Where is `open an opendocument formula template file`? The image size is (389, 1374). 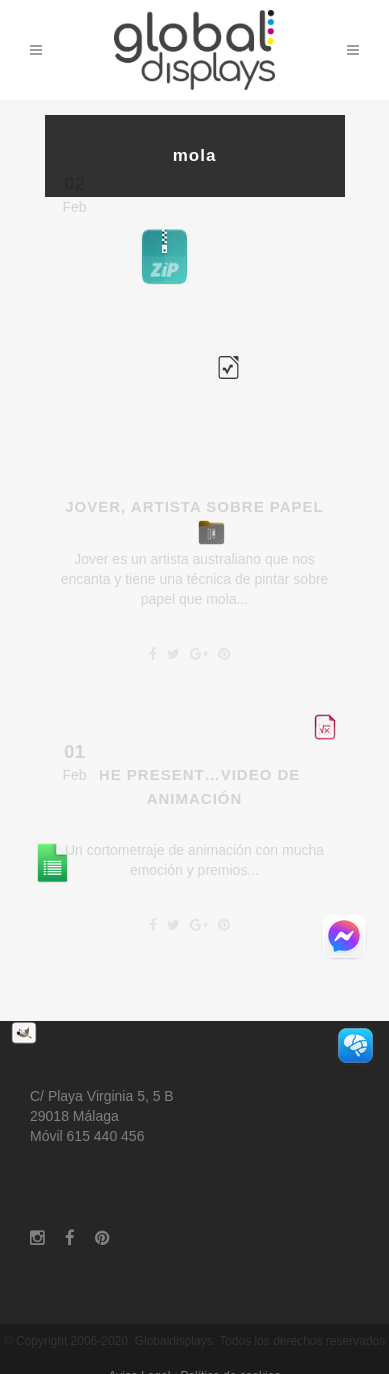
open an opendocument formula template file is located at coordinates (325, 727).